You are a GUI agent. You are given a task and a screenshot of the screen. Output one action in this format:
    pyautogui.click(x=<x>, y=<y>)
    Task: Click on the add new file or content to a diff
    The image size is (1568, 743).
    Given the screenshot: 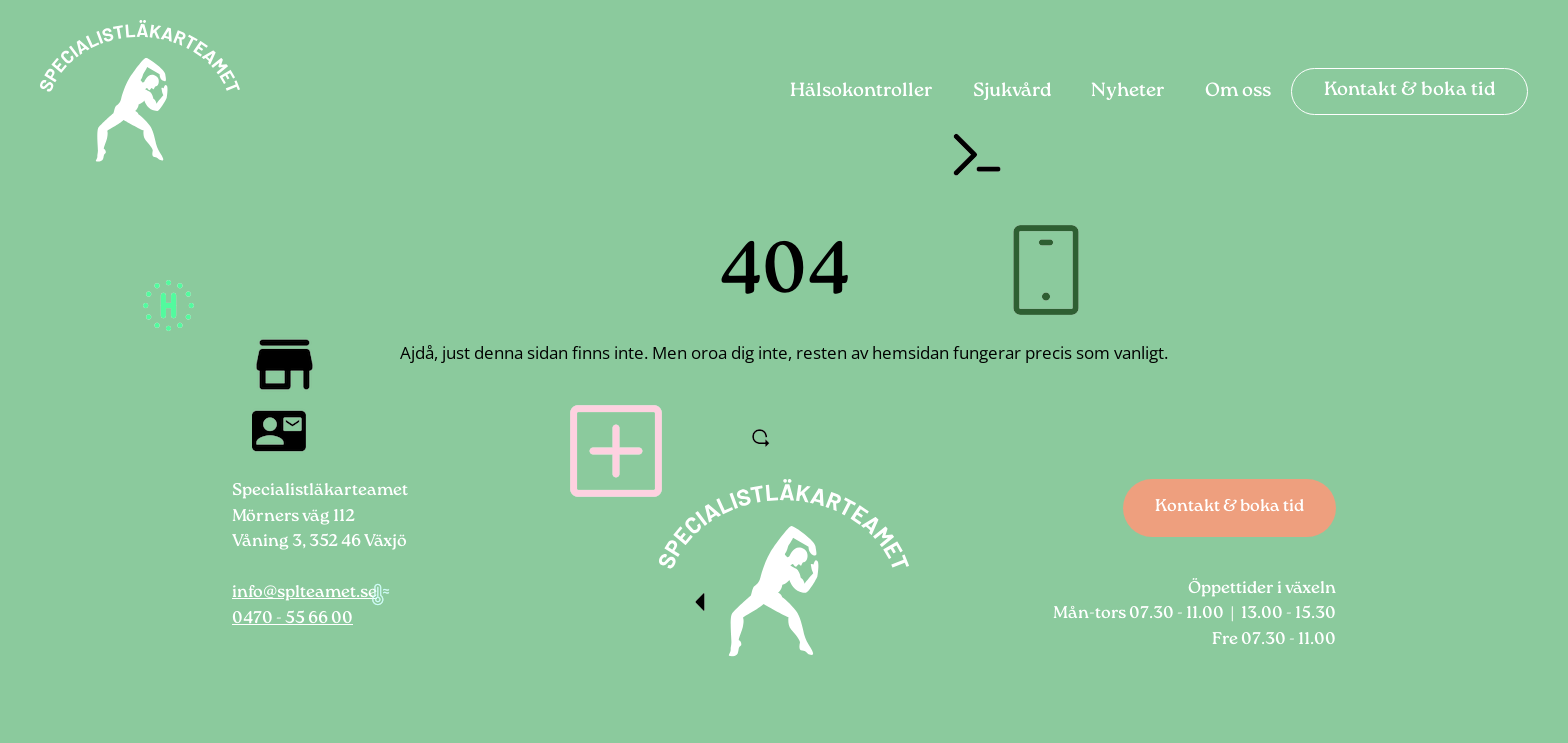 What is the action you would take?
    pyautogui.click(x=616, y=451)
    